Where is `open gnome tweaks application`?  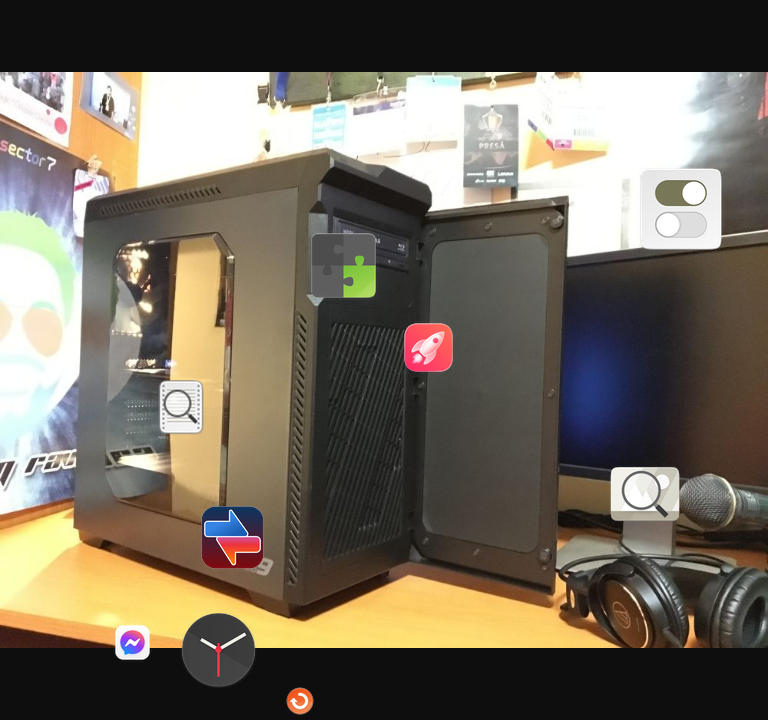
open gnome tweaks application is located at coordinates (681, 209).